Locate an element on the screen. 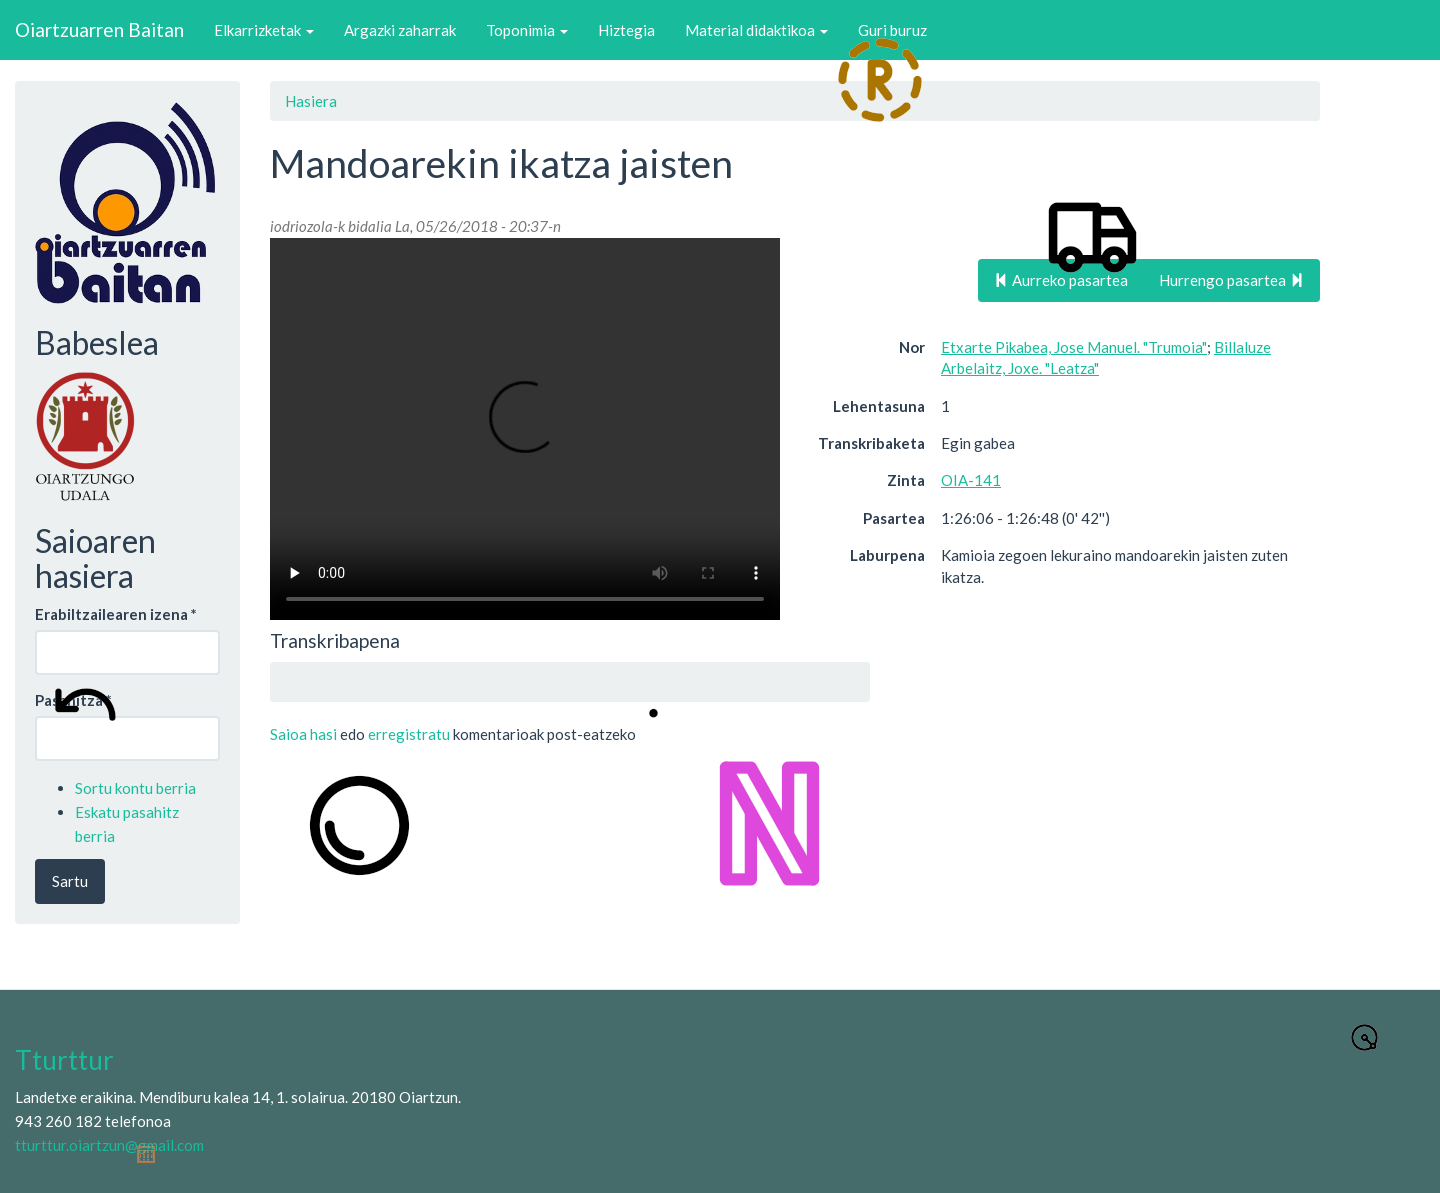 The image size is (1440, 1193). view or open the calendar is located at coordinates (146, 1154).